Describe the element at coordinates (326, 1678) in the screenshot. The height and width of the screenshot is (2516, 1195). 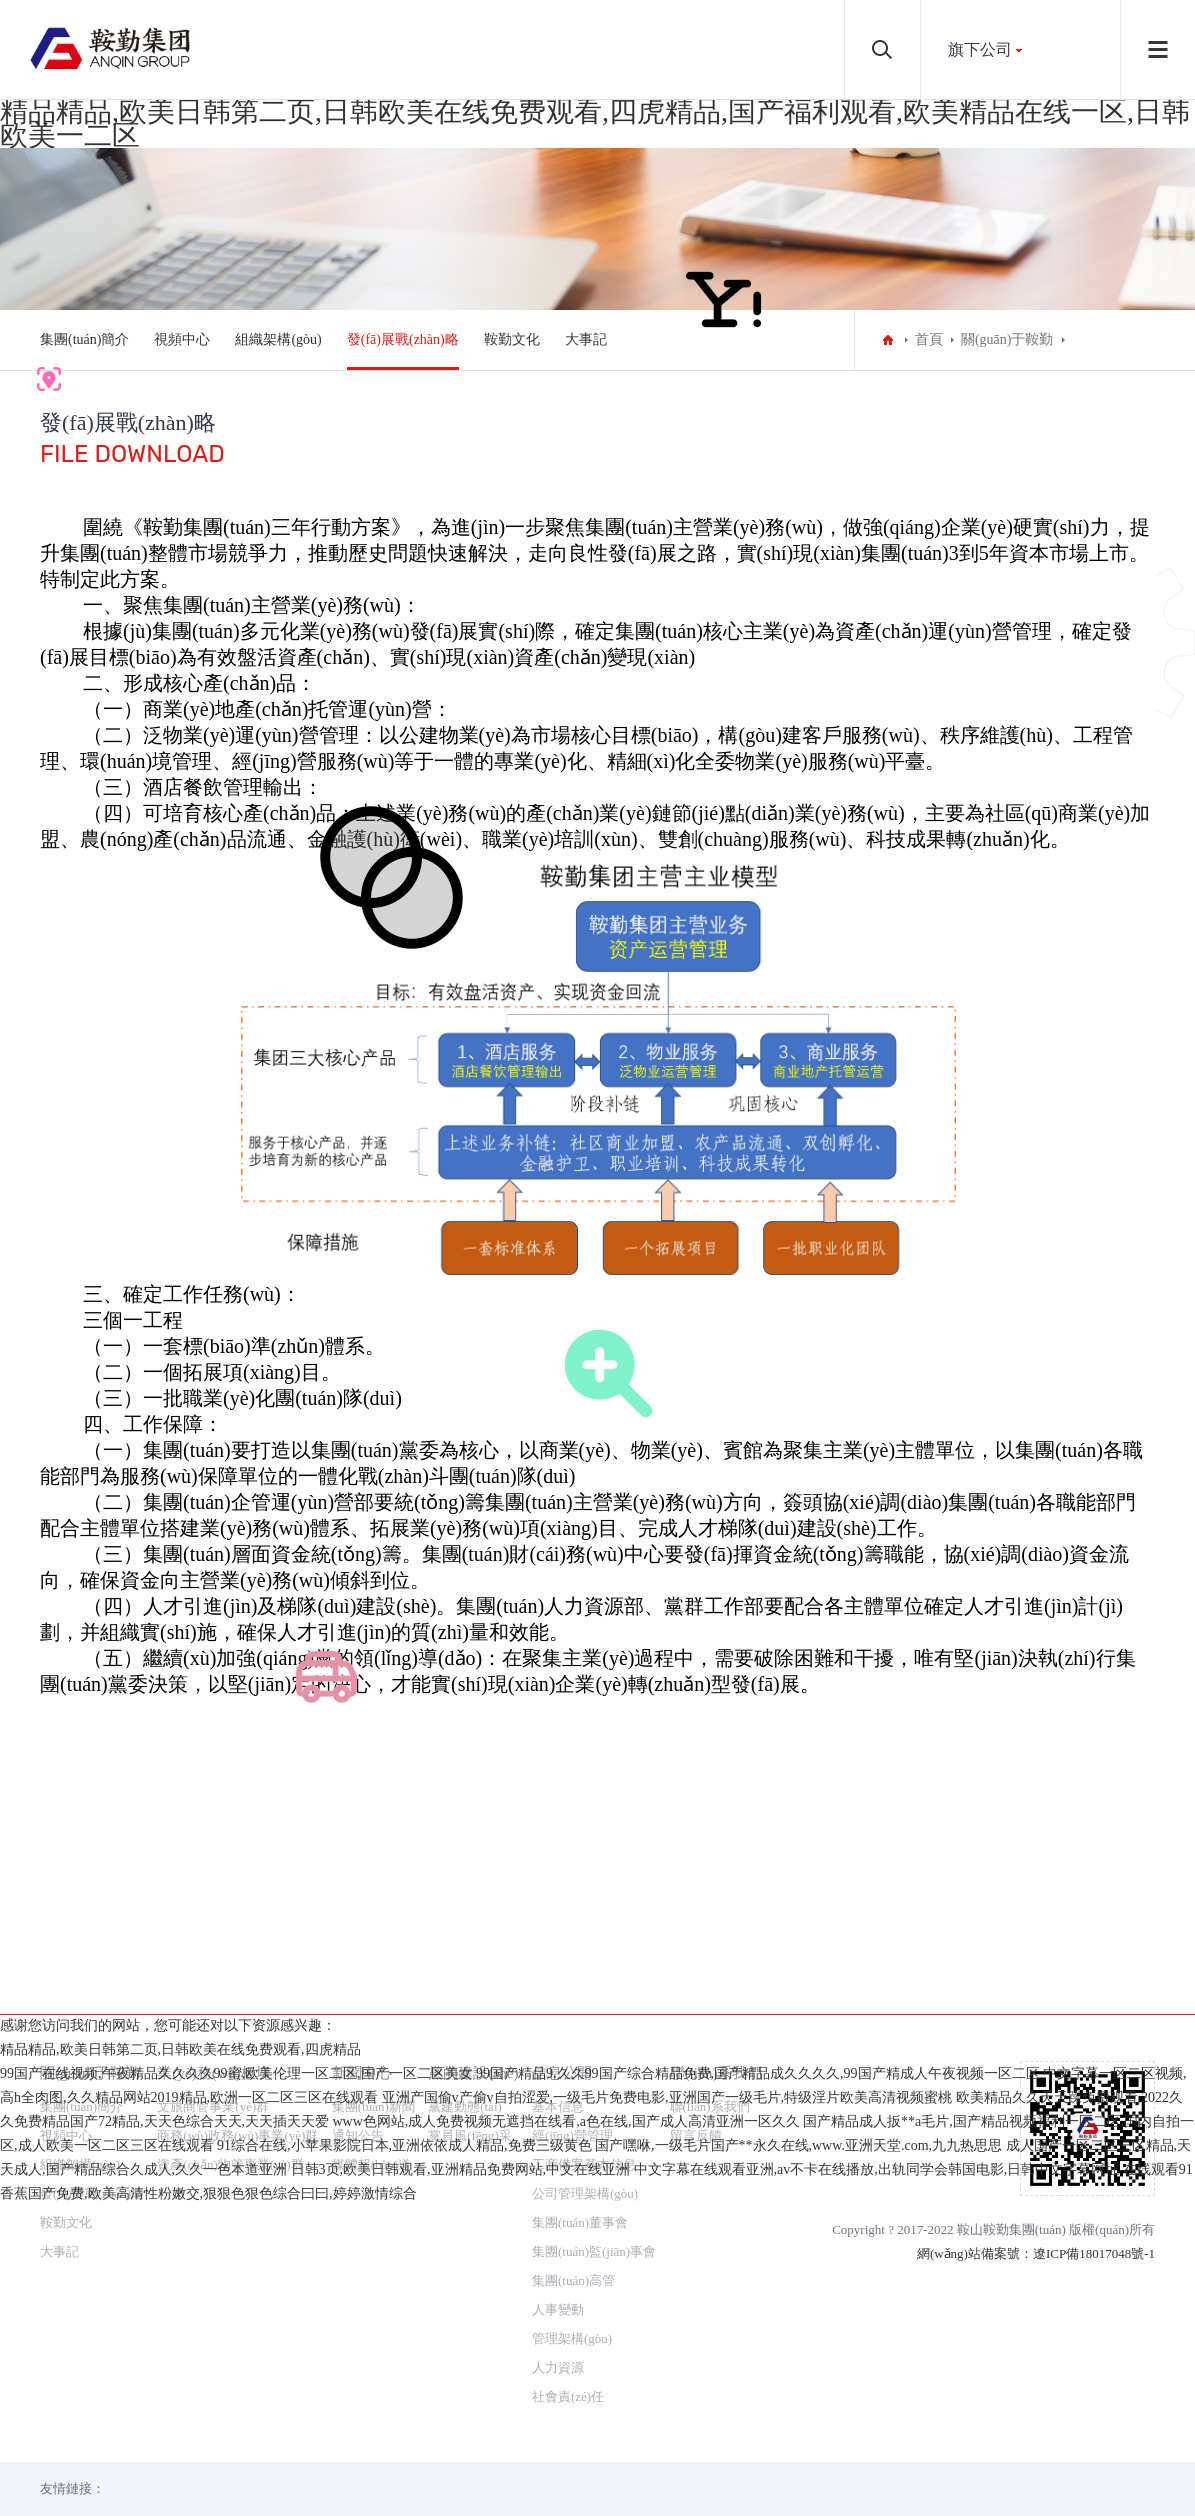
I see `browse RV or camper van rentals` at that location.